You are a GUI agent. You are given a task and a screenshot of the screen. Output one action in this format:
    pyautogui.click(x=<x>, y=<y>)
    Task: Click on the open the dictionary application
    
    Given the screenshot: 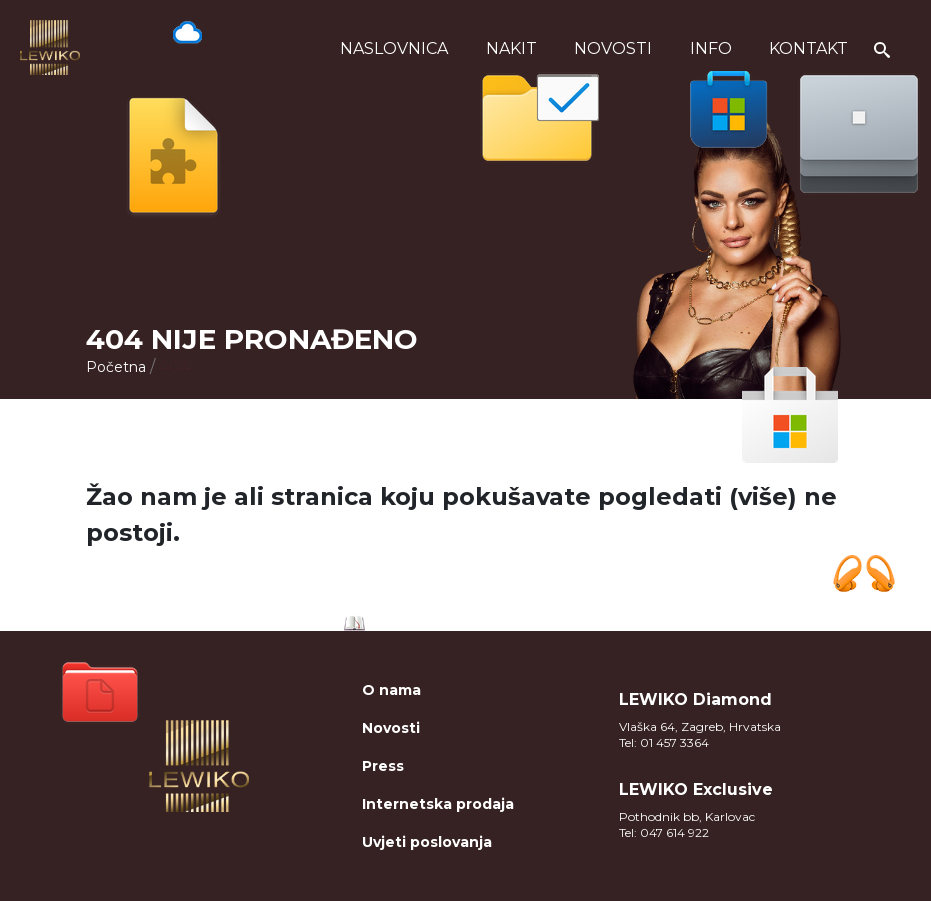 What is the action you would take?
    pyautogui.click(x=354, y=621)
    